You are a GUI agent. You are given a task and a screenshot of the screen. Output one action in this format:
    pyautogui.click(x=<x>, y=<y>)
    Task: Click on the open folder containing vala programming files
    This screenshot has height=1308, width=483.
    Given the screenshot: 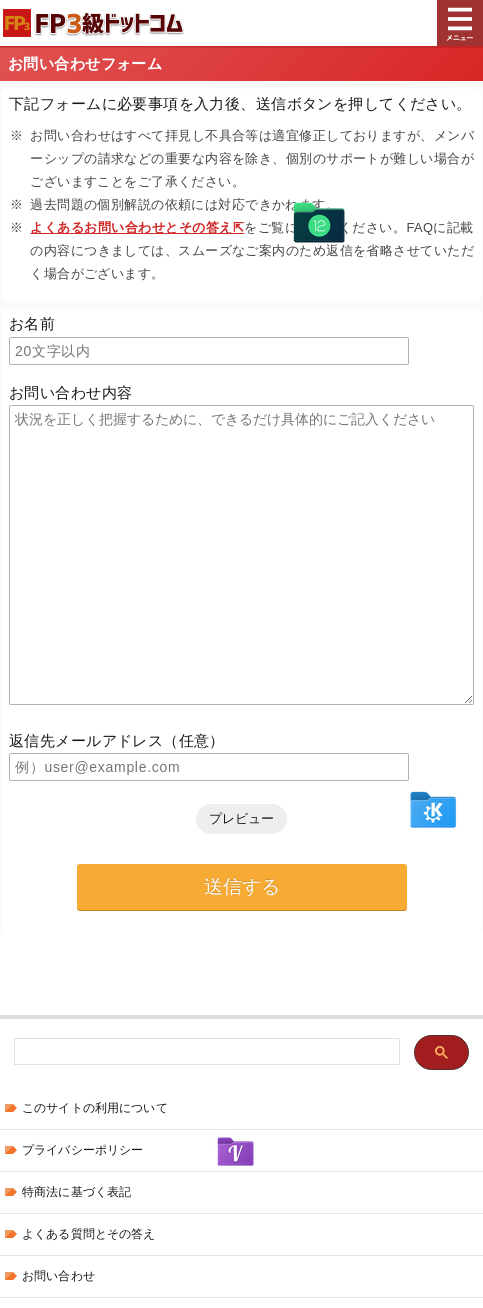 What is the action you would take?
    pyautogui.click(x=235, y=1152)
    